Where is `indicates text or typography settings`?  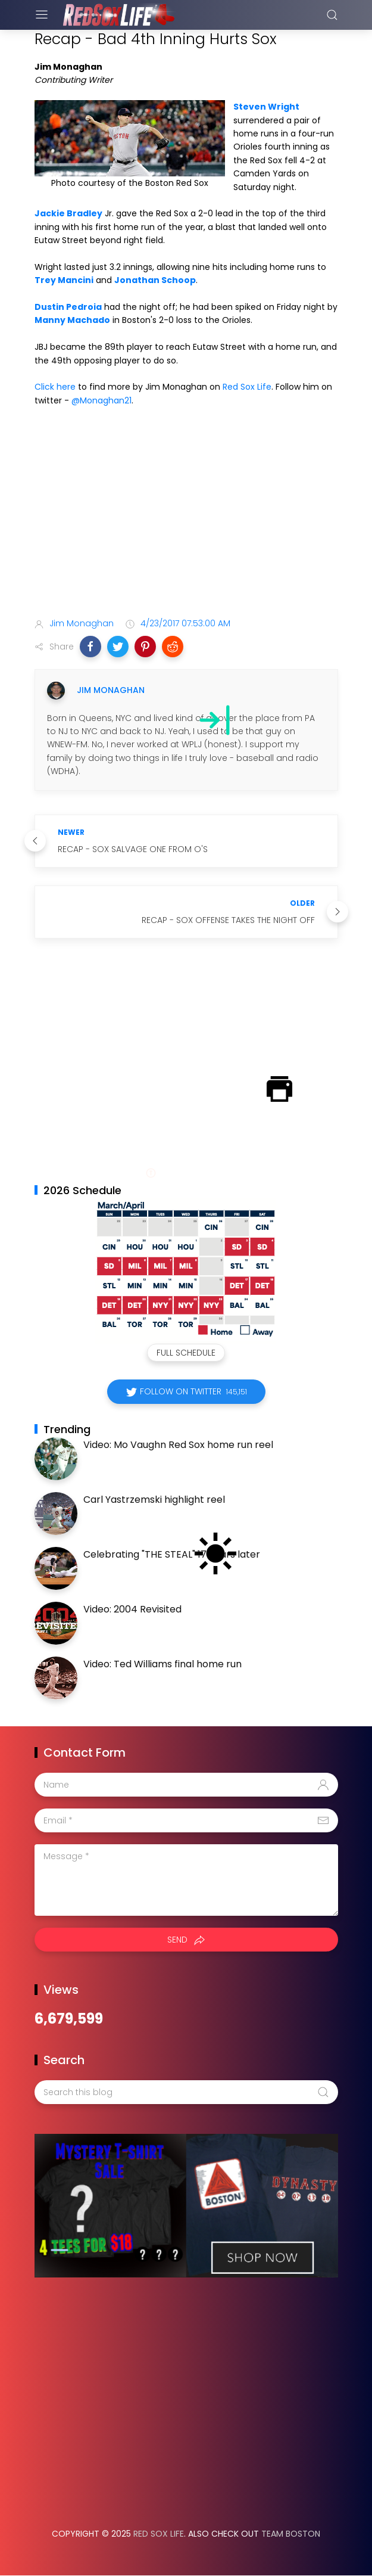
indicates text or typography settings is located at coordinates (151, 1173).